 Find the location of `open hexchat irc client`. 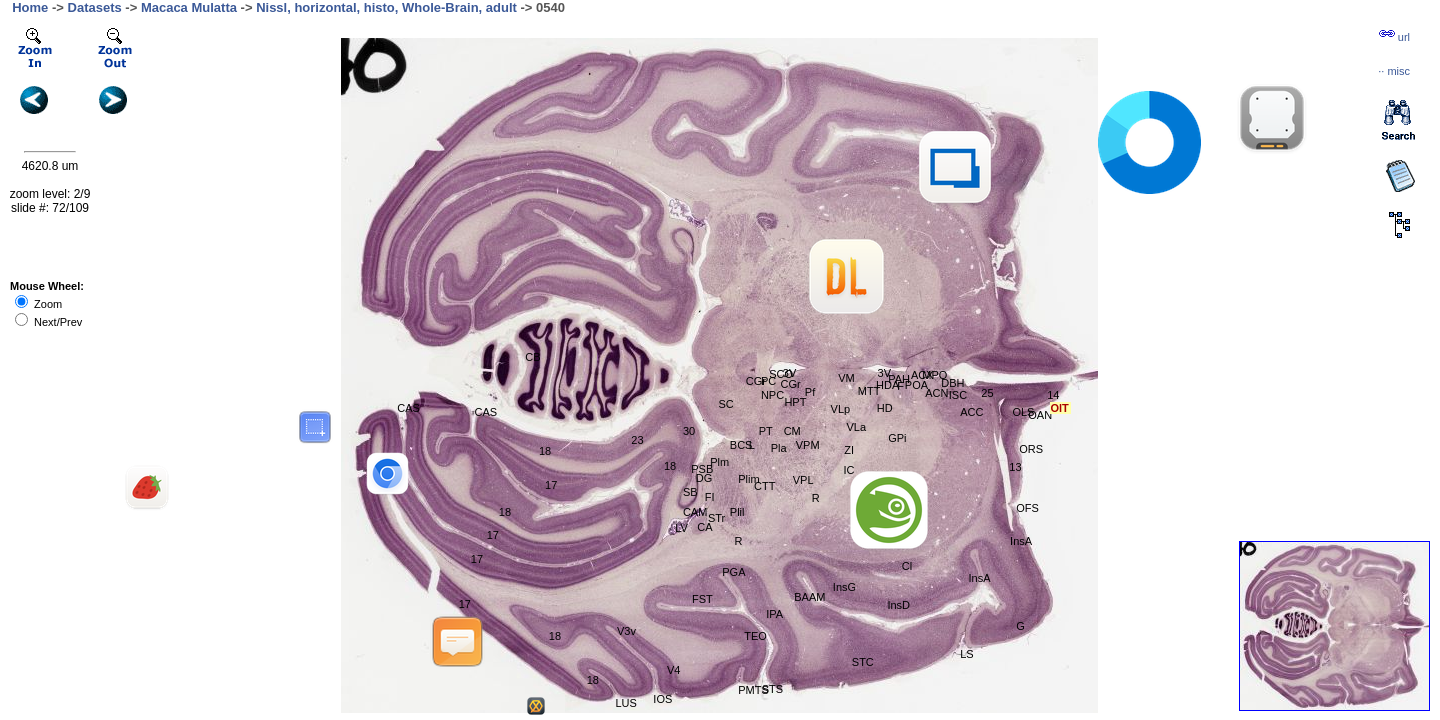

open hexchat irc client is located at coordinates (536, 706).